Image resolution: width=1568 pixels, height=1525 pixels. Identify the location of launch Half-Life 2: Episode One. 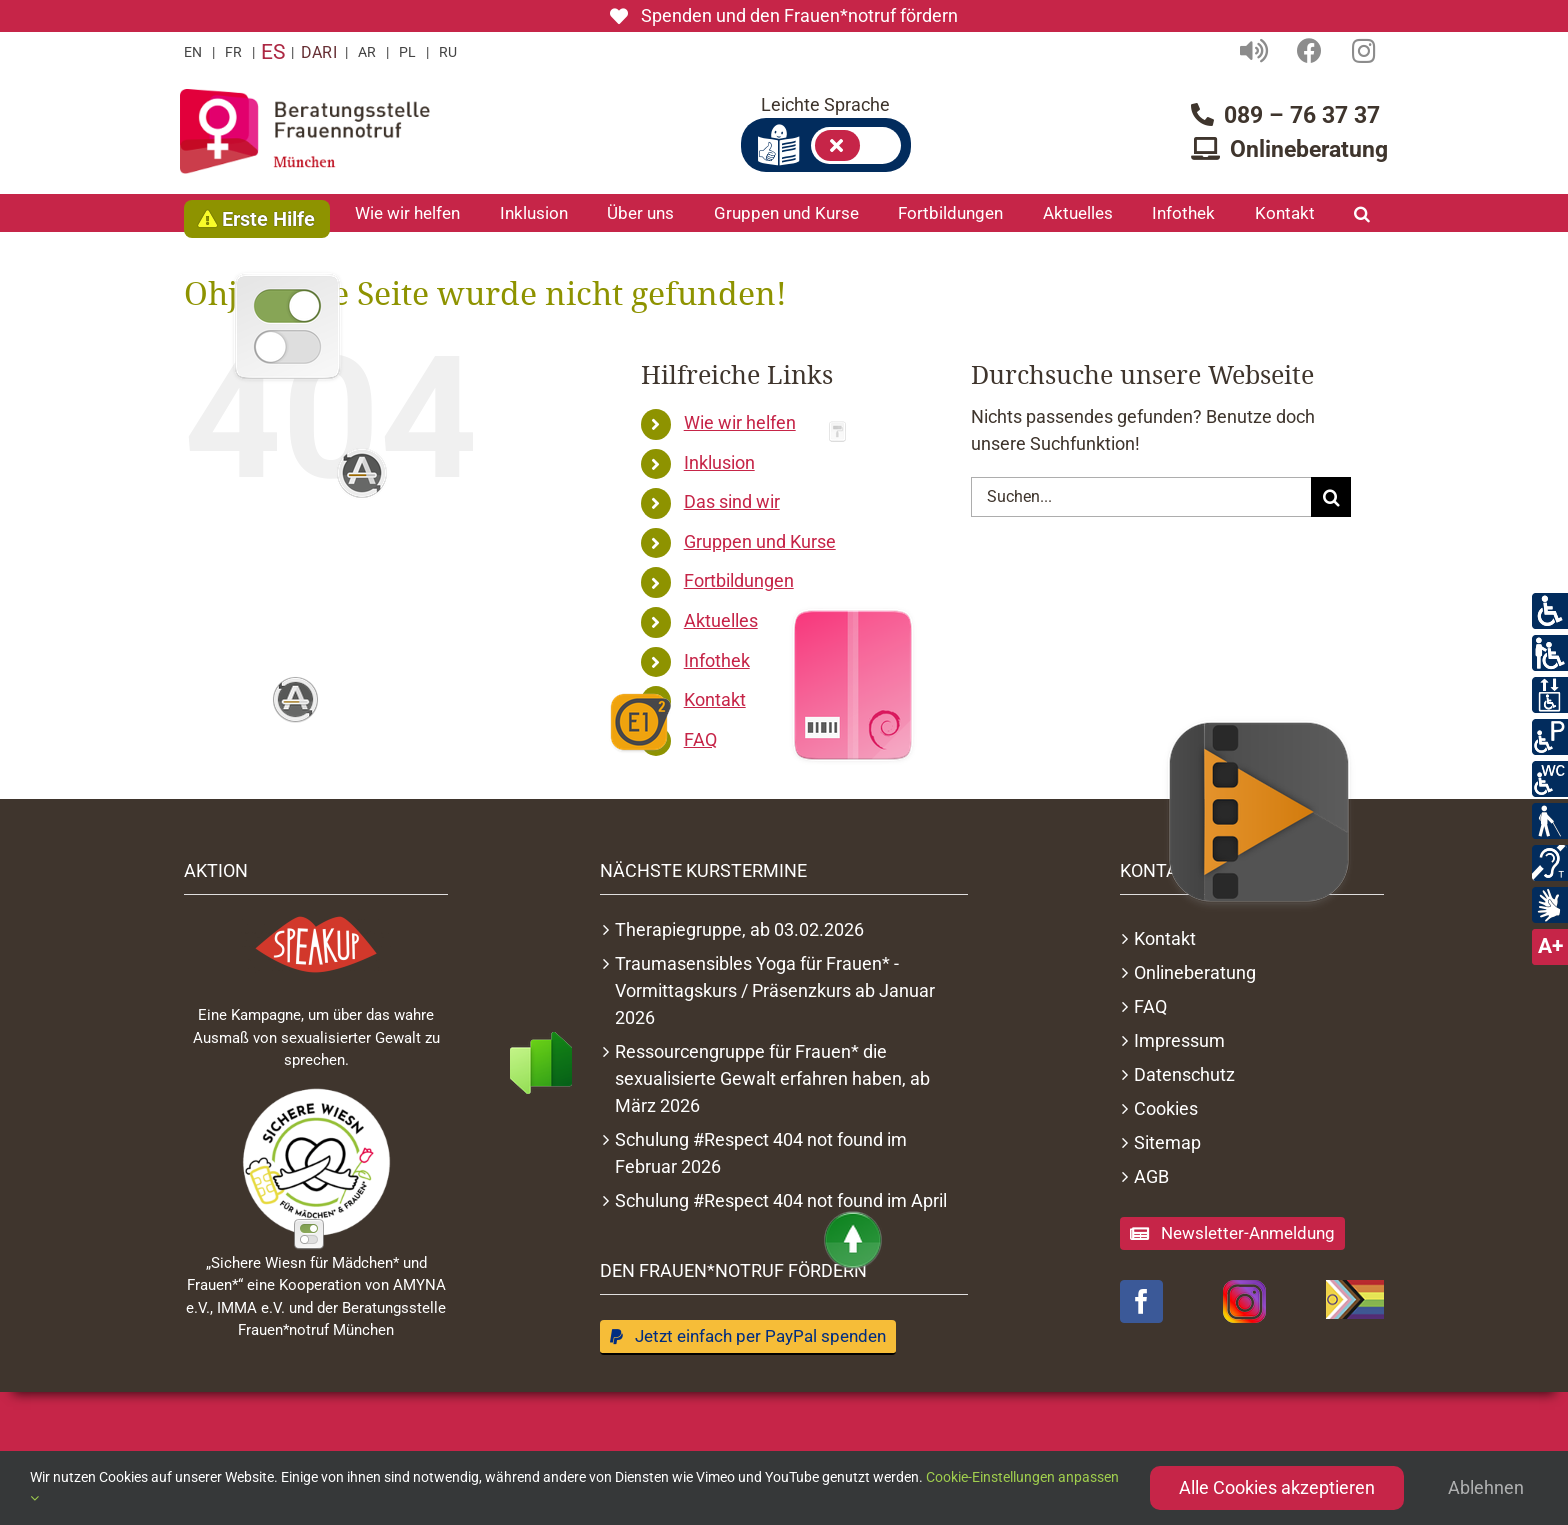
(639, 722).